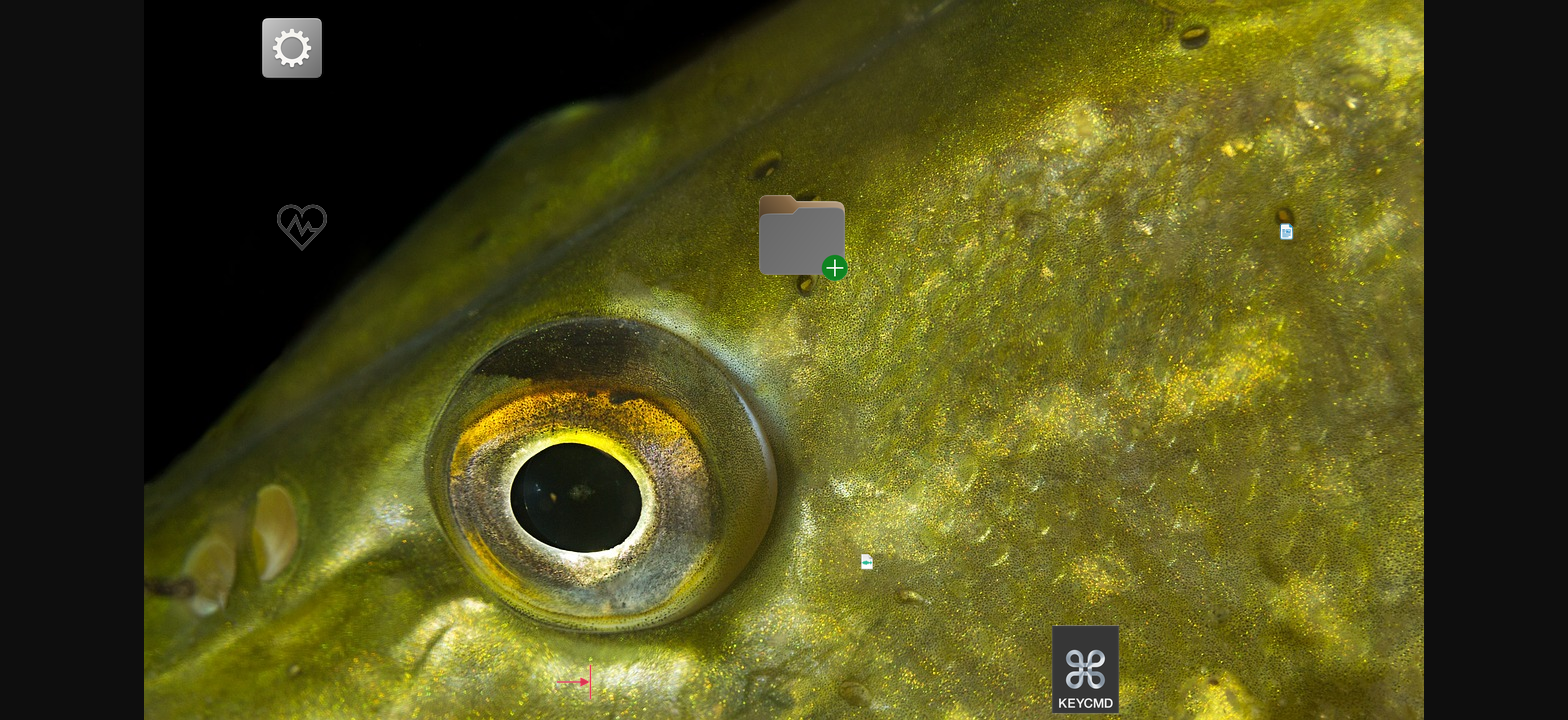 The image size is (1568, 720). I want to click on audio file thumbnail in media browser, so click(867, 562).